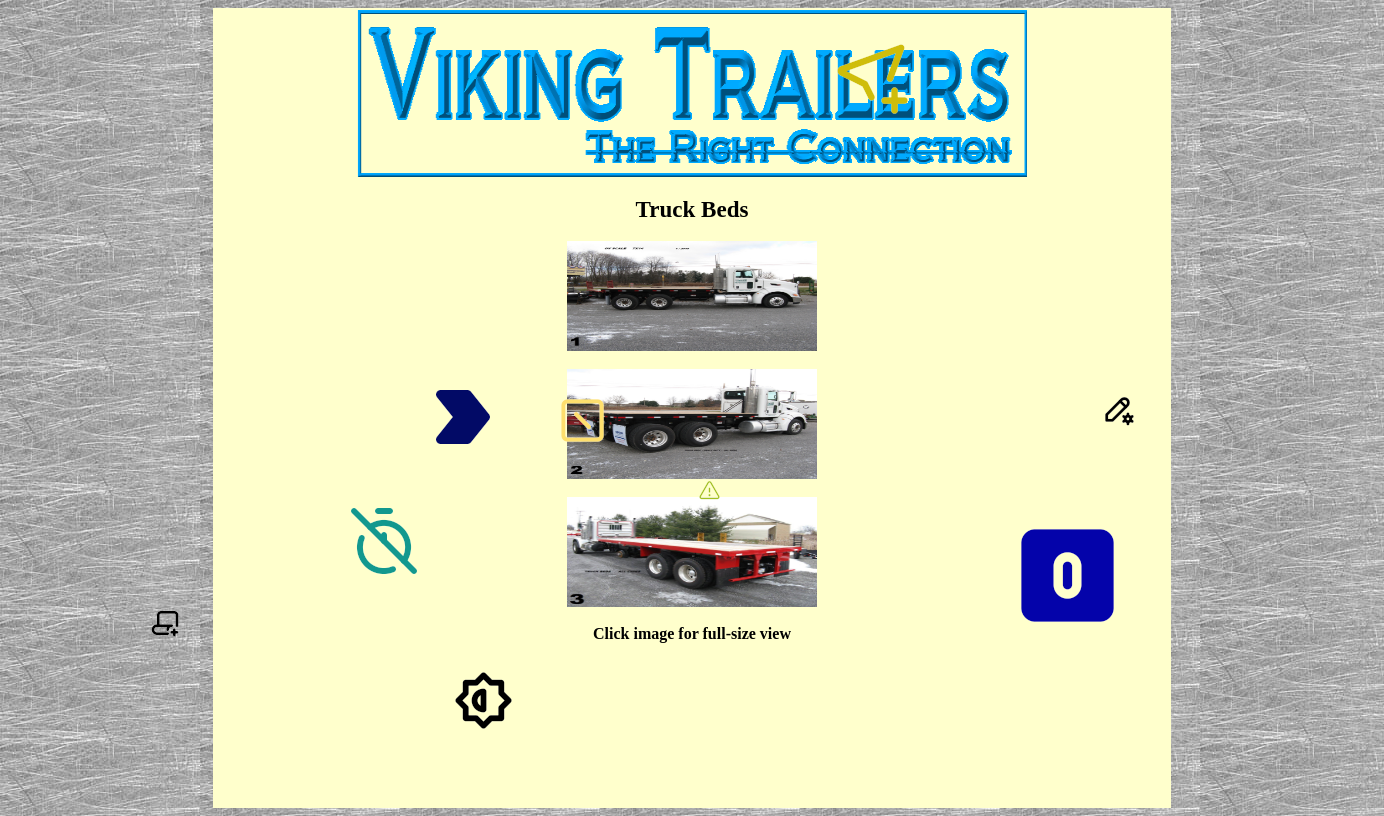 The image size is (1384, 816). Describe the element at coordinates (871, 77) in the screenshot. I see `add a new location pin` at that location.